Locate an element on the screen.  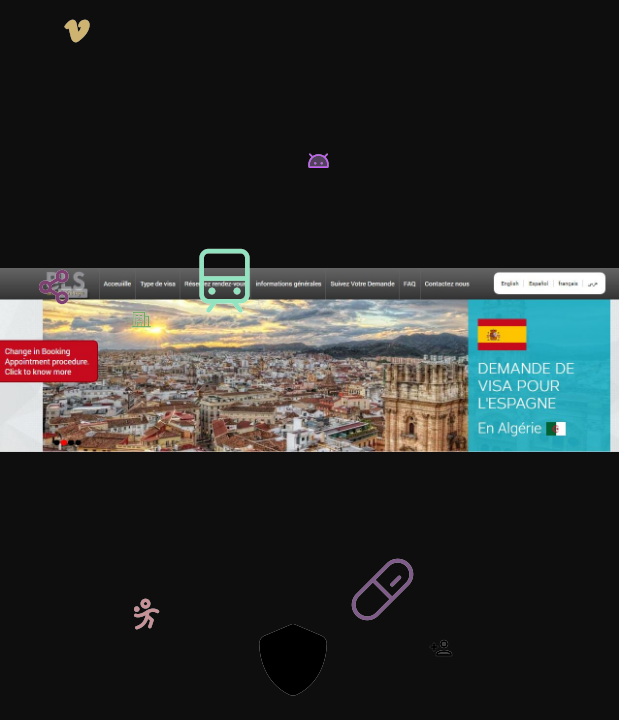
share content to social networks is located at coordinates (55, 287).